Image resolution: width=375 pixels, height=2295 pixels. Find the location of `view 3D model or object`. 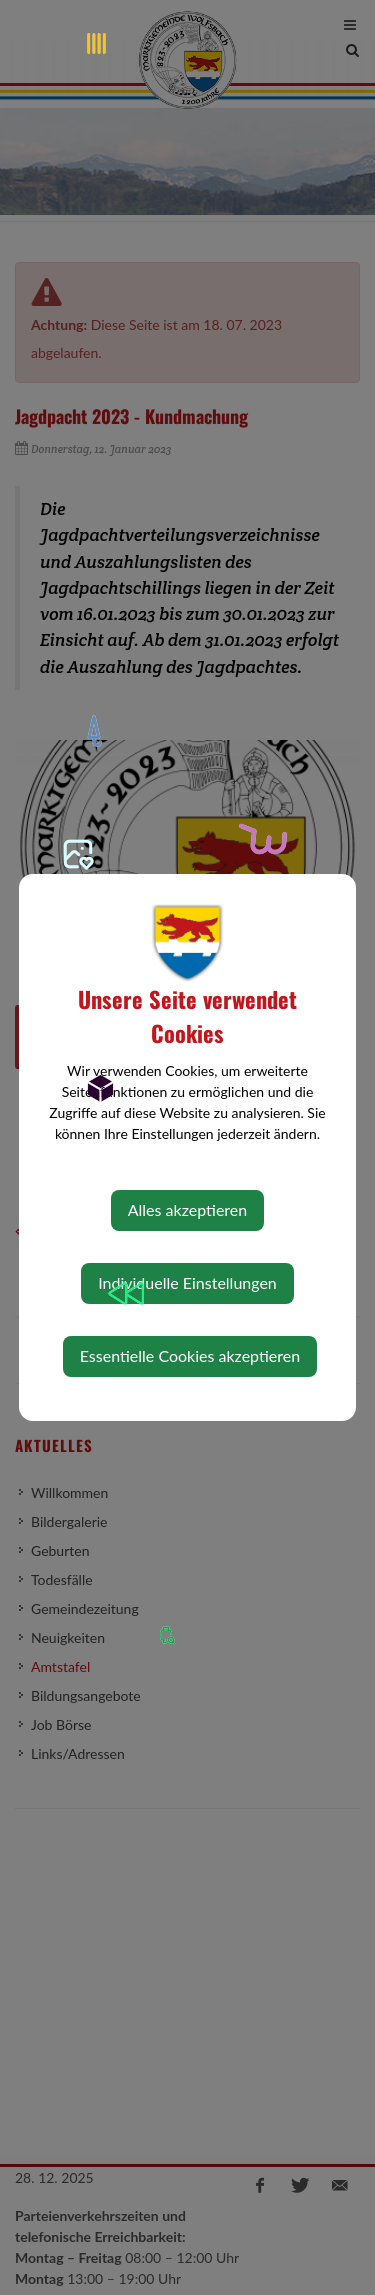

view 3D model or object is located at coordinates (100, 1088).